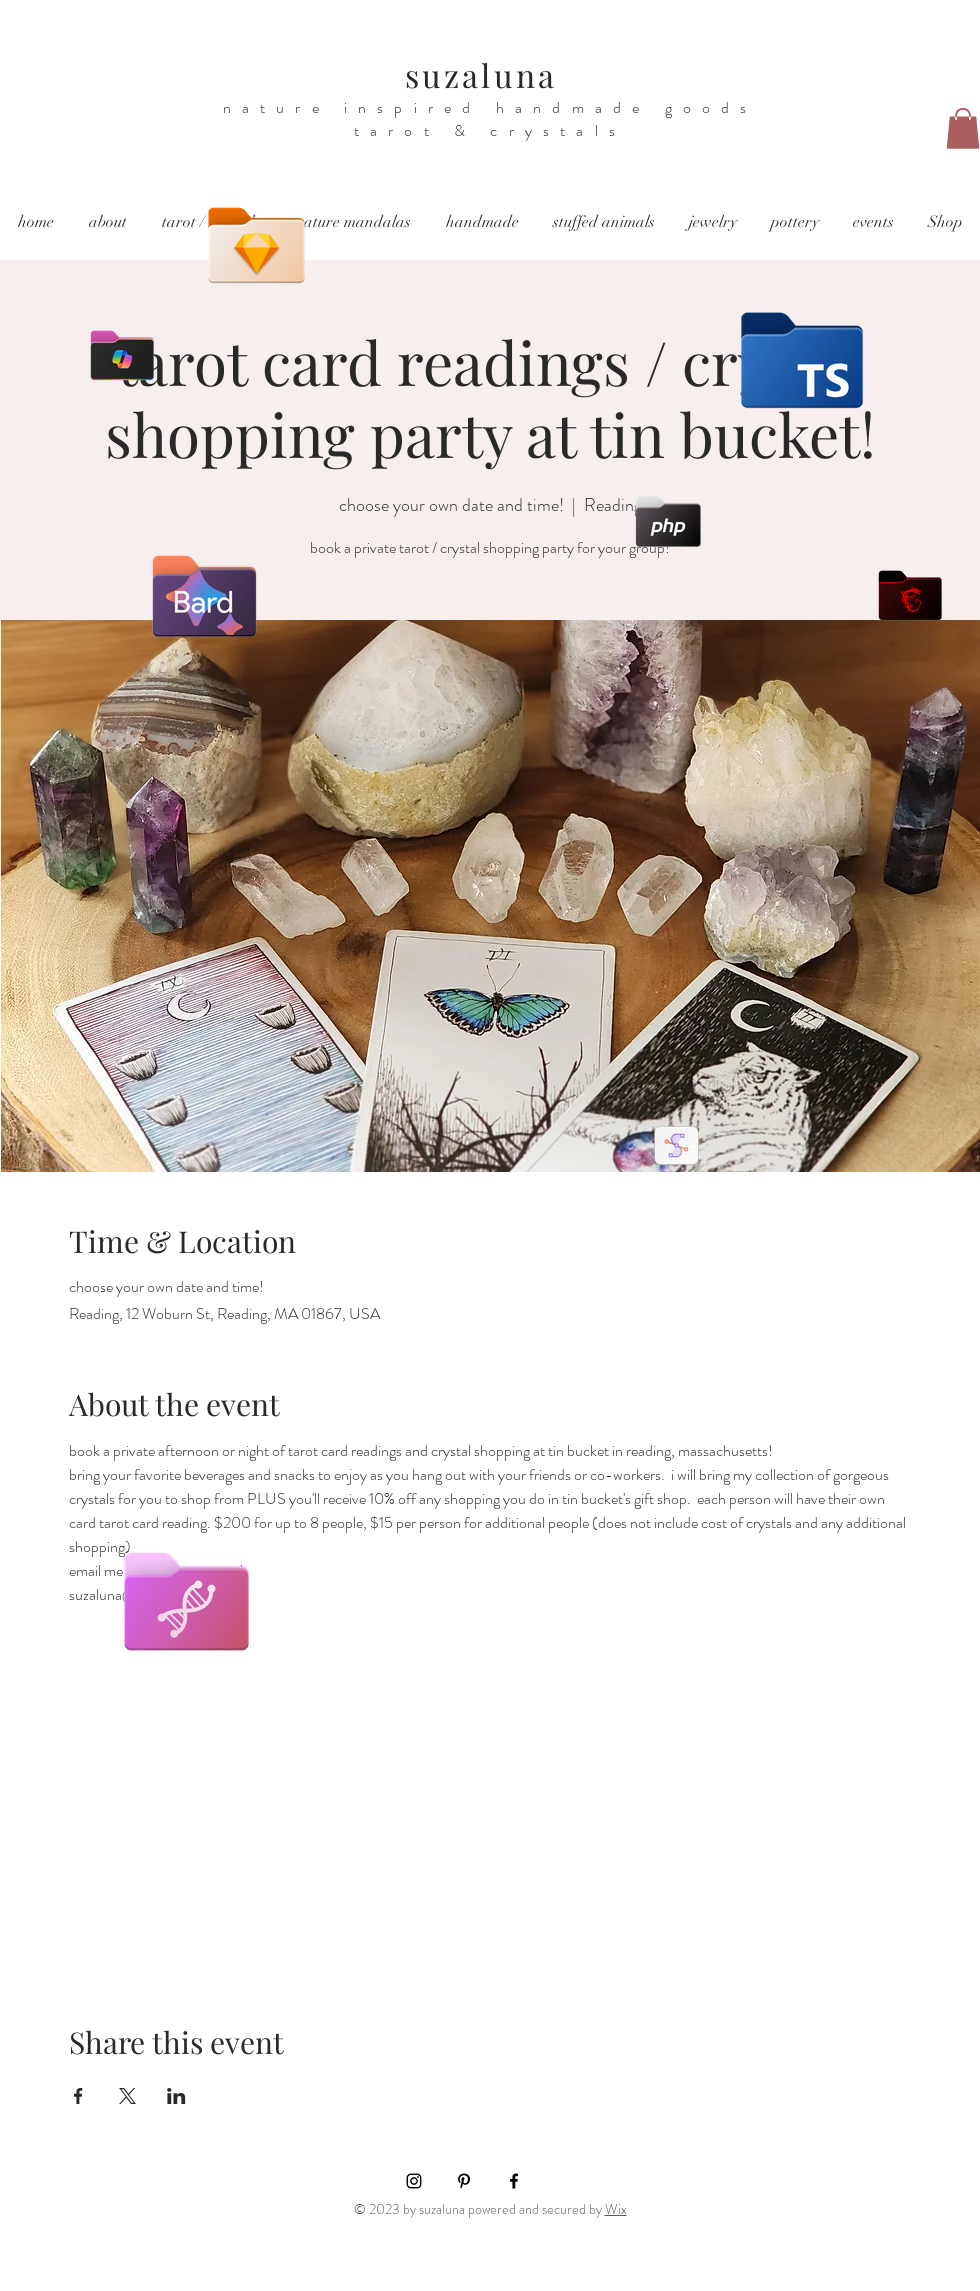 The height and width of the screenshot is (2291, 980). What do you see at coordinates (676, 1144) in the screenshot?
I see `an SVG vector image file` at bounding box center [676, 1144].